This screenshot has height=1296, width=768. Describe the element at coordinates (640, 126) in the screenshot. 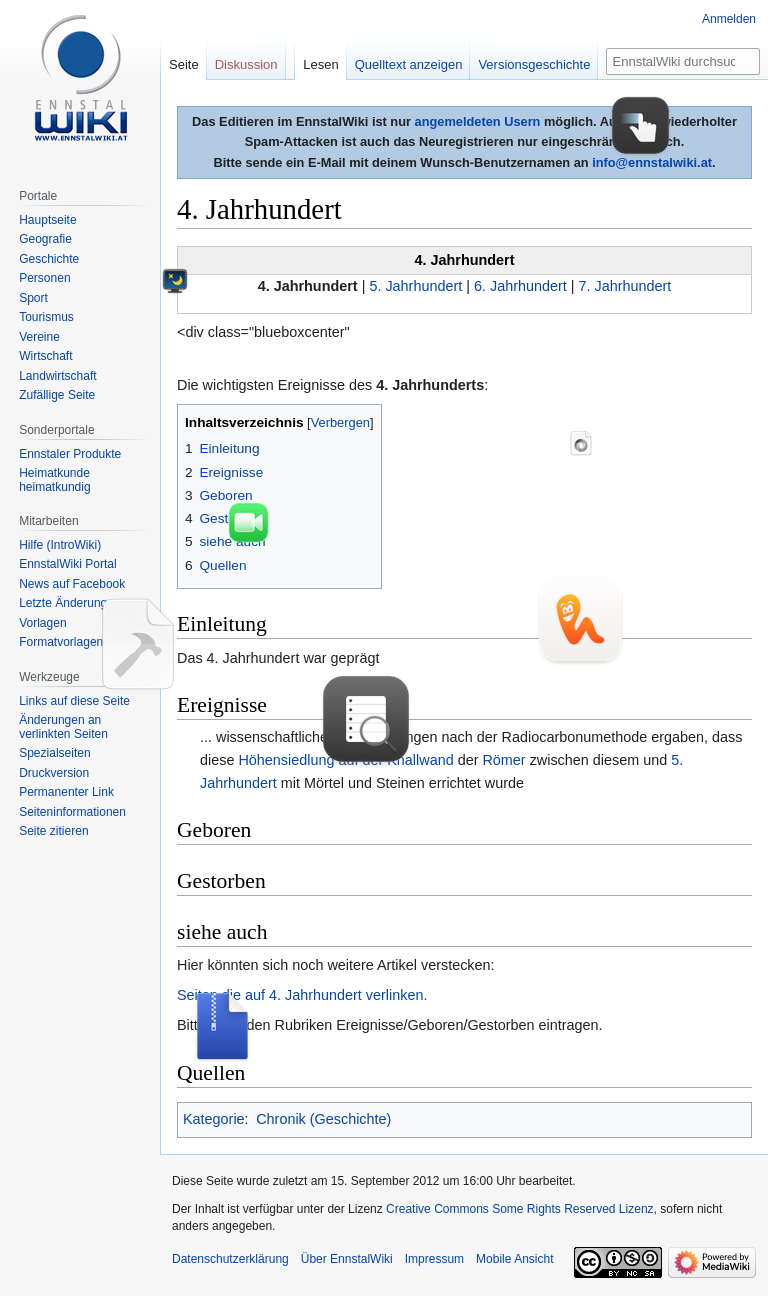

I see `open trackpad or touch gesture settings` at that location.